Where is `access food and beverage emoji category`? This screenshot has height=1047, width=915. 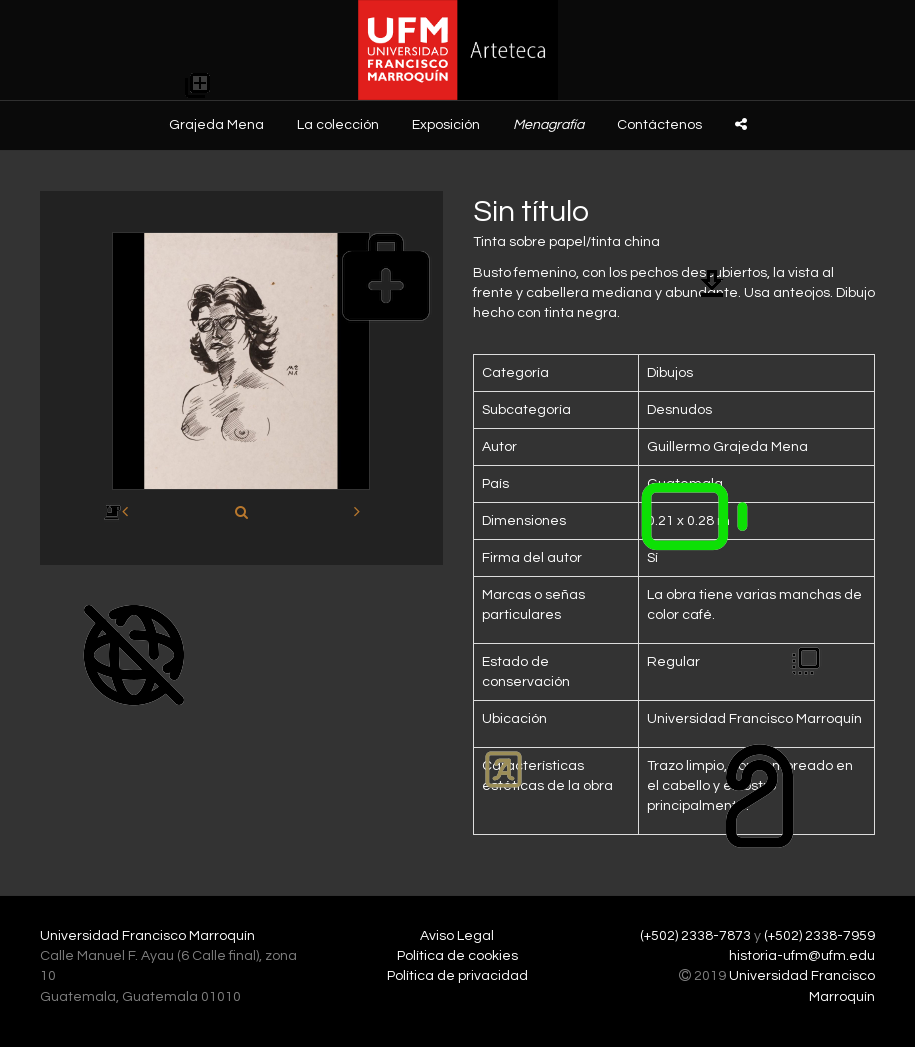 access food and beverage emoji category is located at coordinates (112, 512).